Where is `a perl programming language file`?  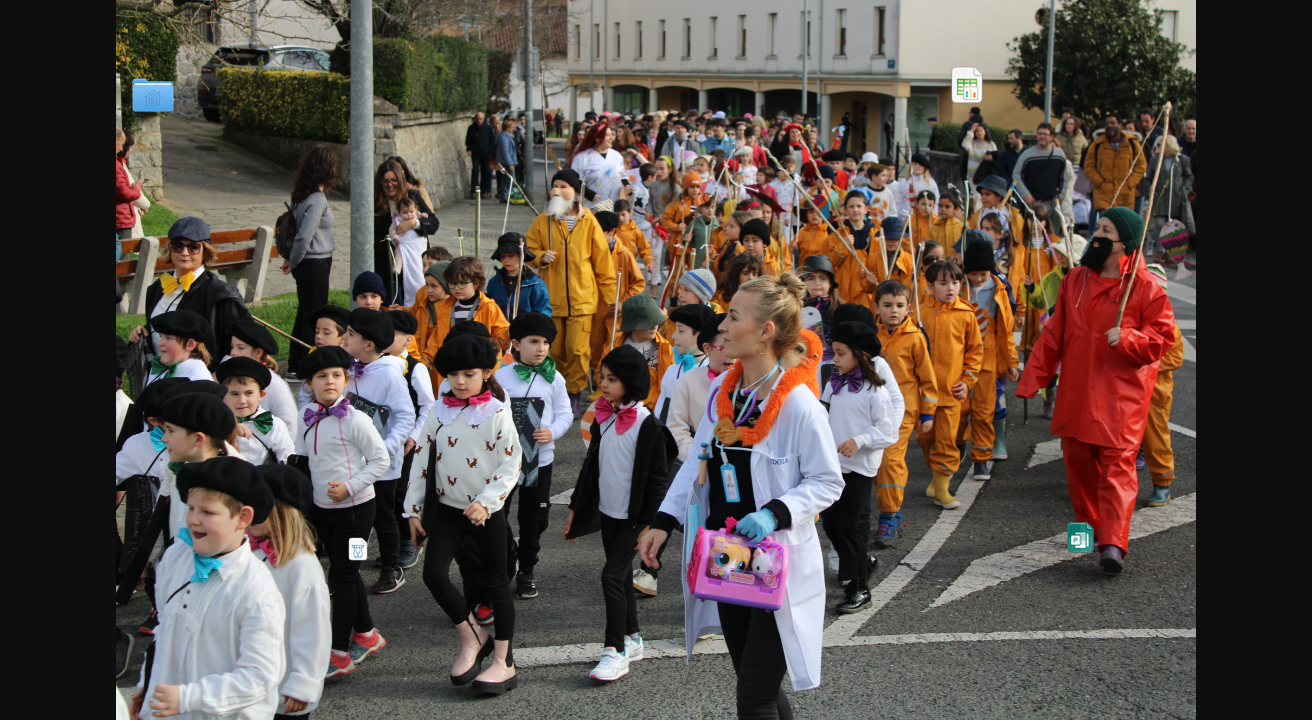 a perl programming language file is located at coordinates (358, 549).